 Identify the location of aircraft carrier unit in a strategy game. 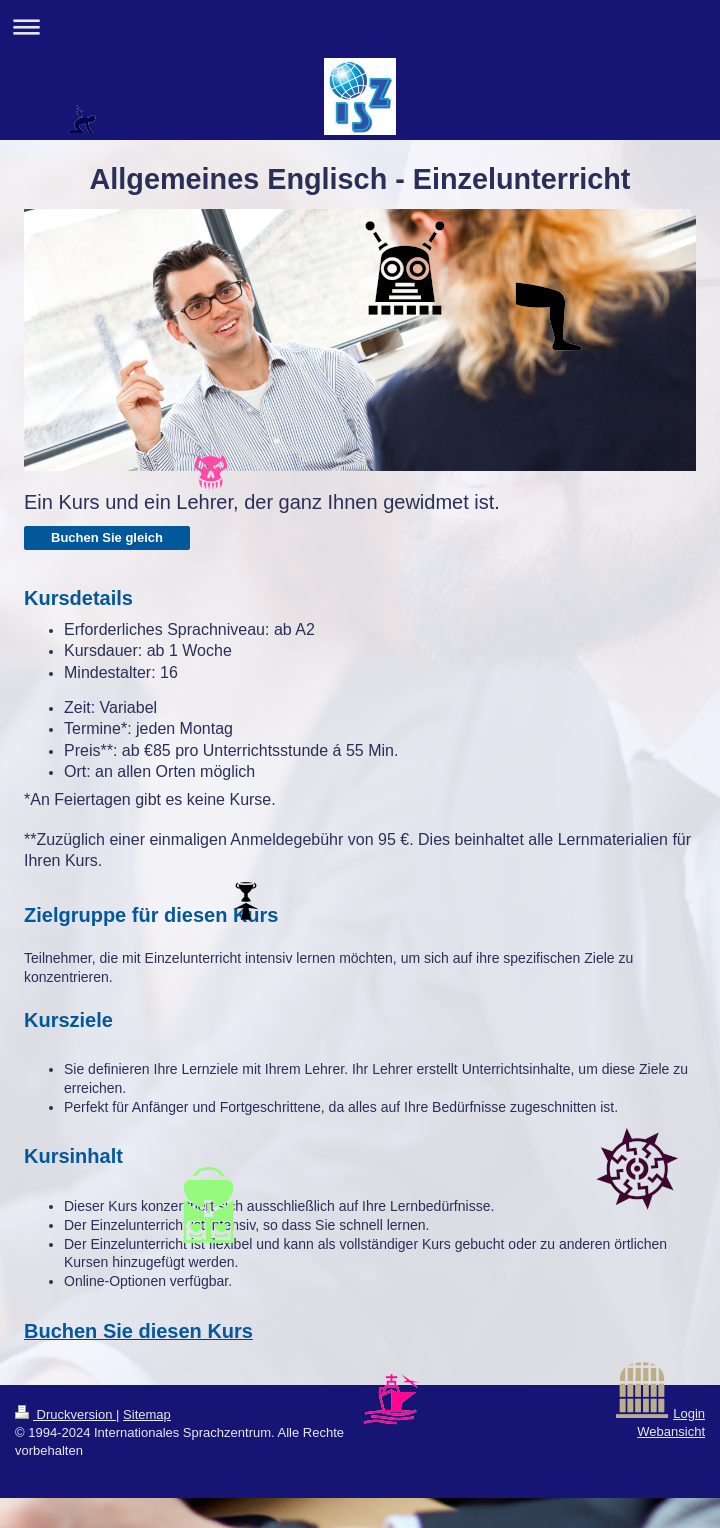
(391, 1401).